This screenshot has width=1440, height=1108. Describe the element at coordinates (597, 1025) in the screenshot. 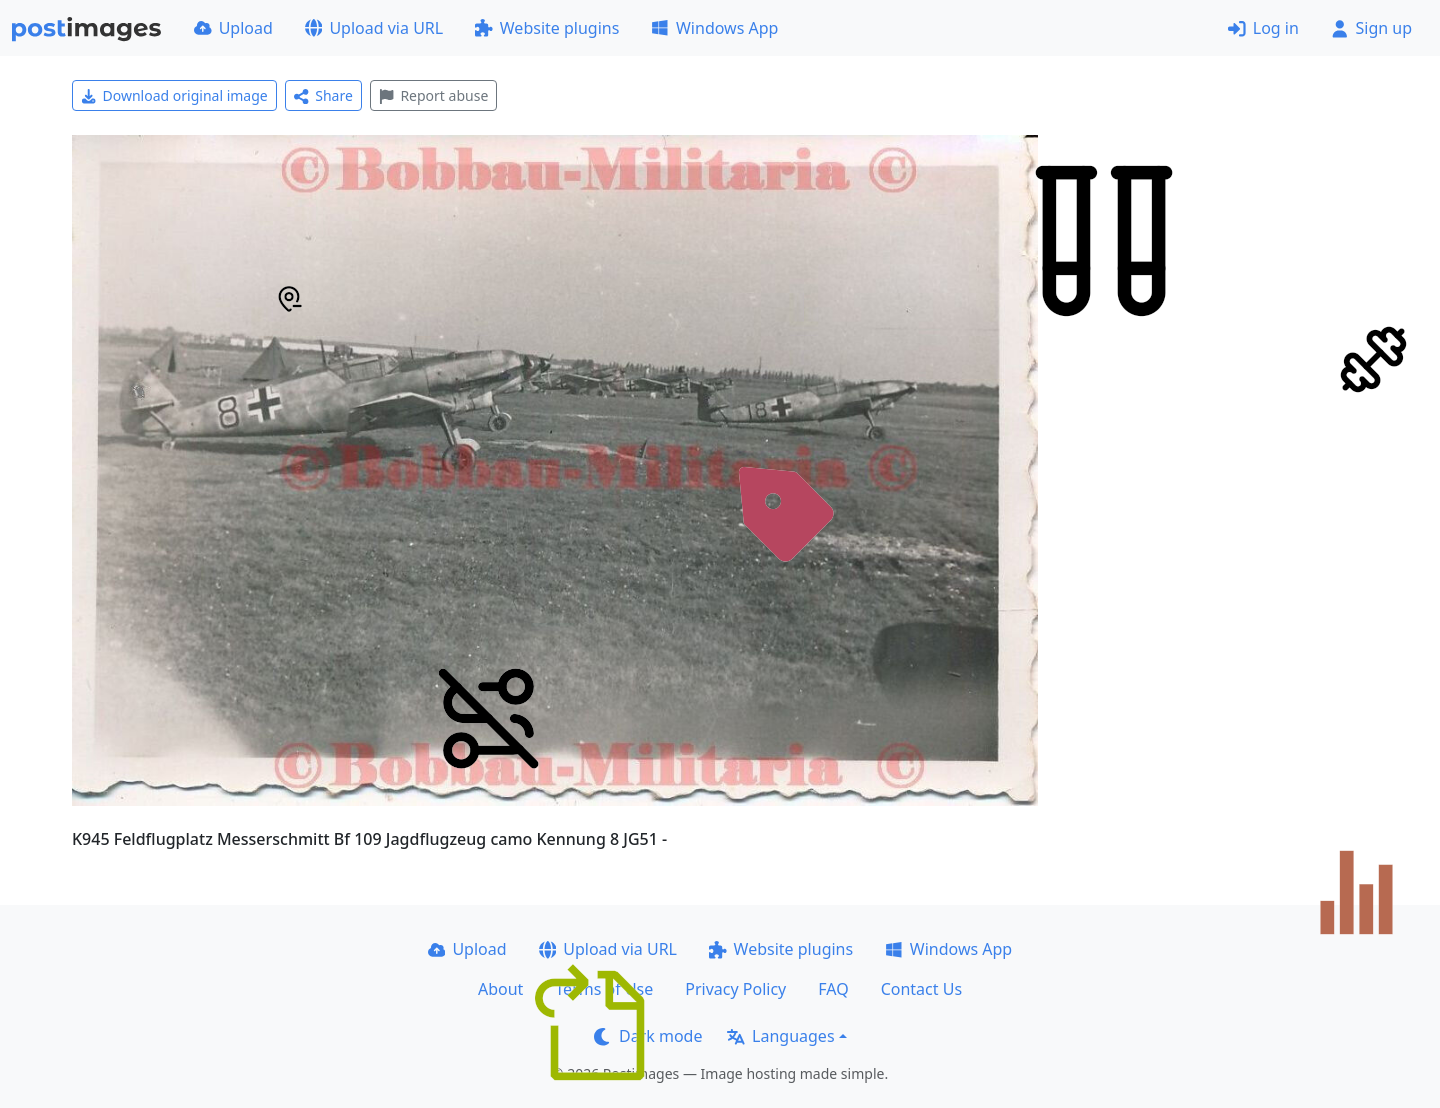

I see `go to file or navigate to a specific file` at that location.